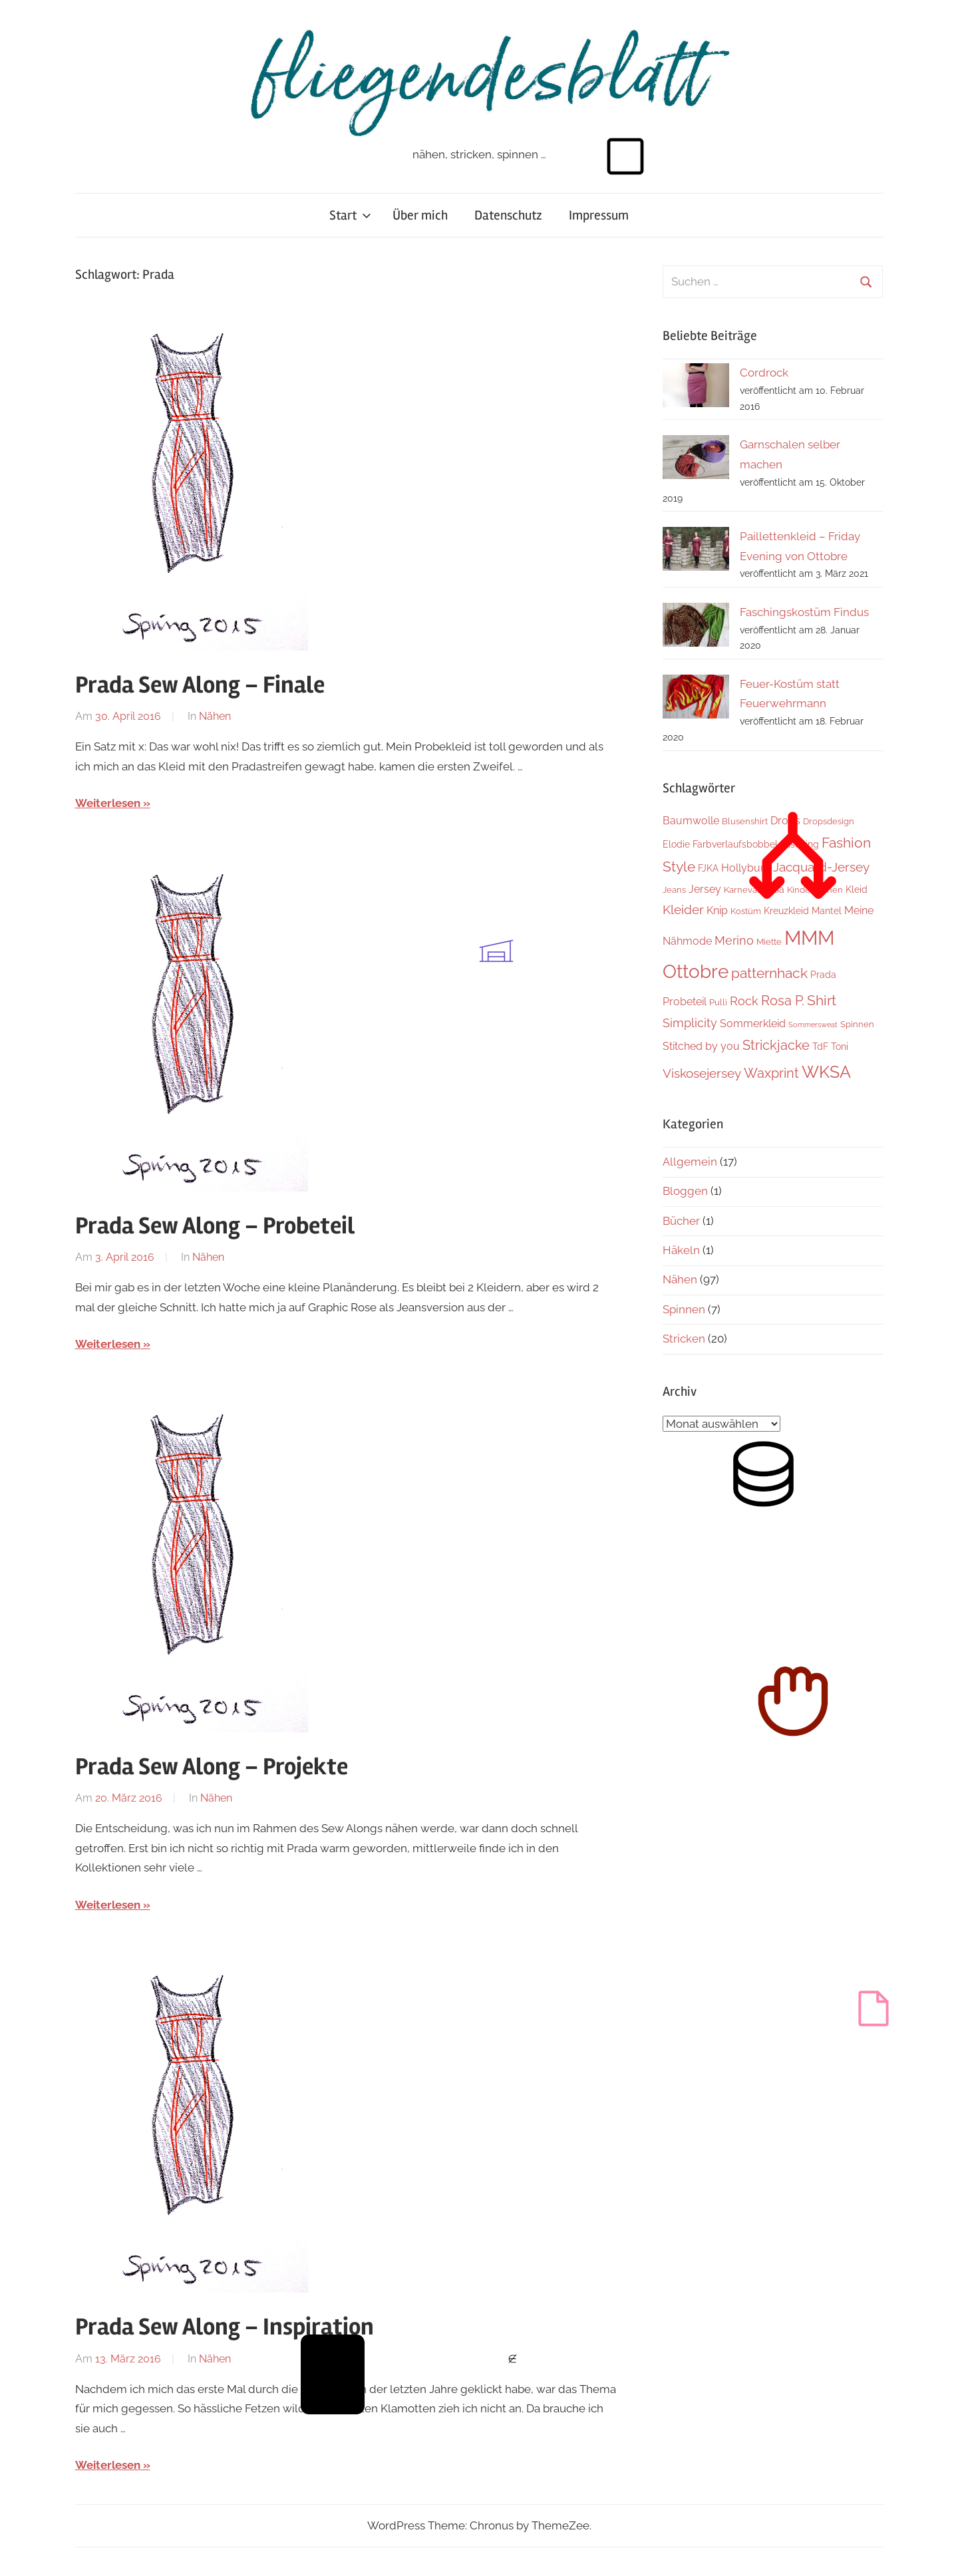 The image size is (958, 2576). Describe the element at coordinates (793, 1692) in the screenshot. I see `drag to reorder or move an item` at that location.